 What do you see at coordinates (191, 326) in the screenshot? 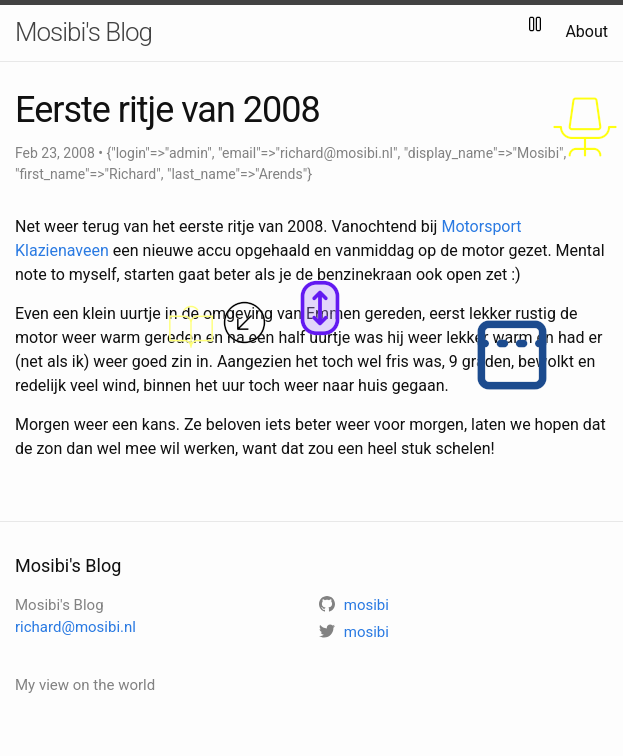
I see `view user profile or contact details` at bounding box center [191, 326].